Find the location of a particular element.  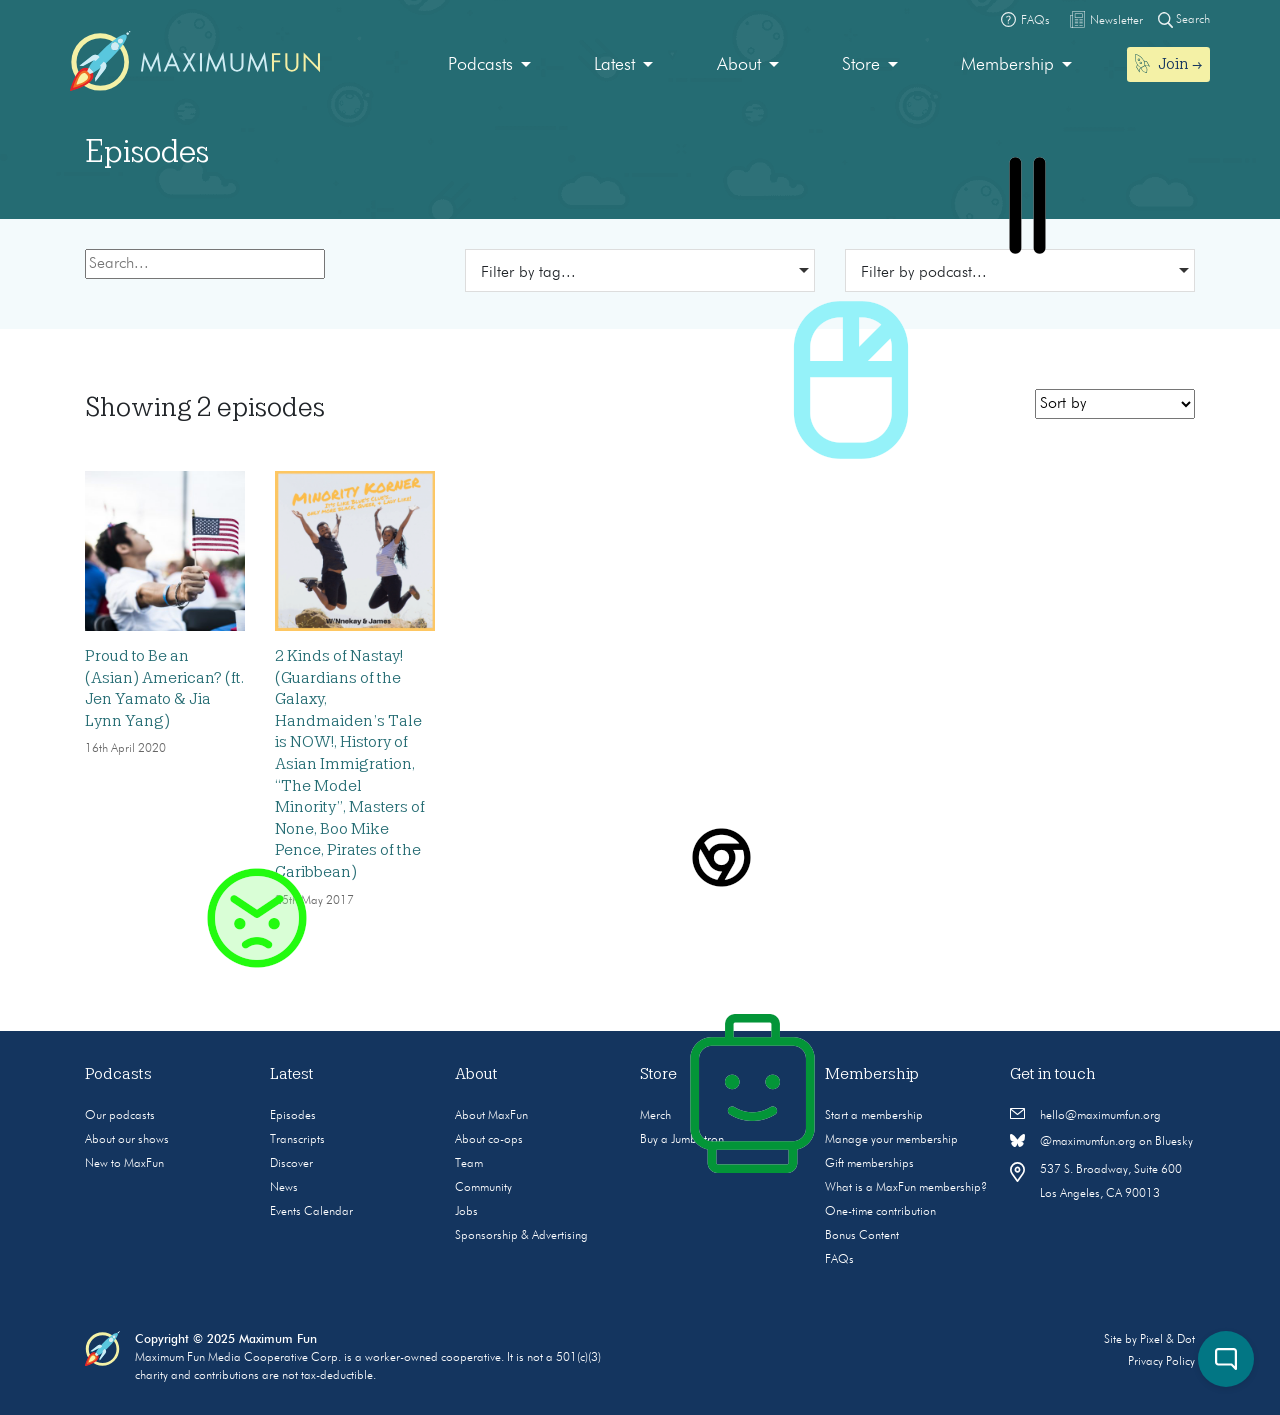

open google chrome browser is located at coordinates (721, 857).